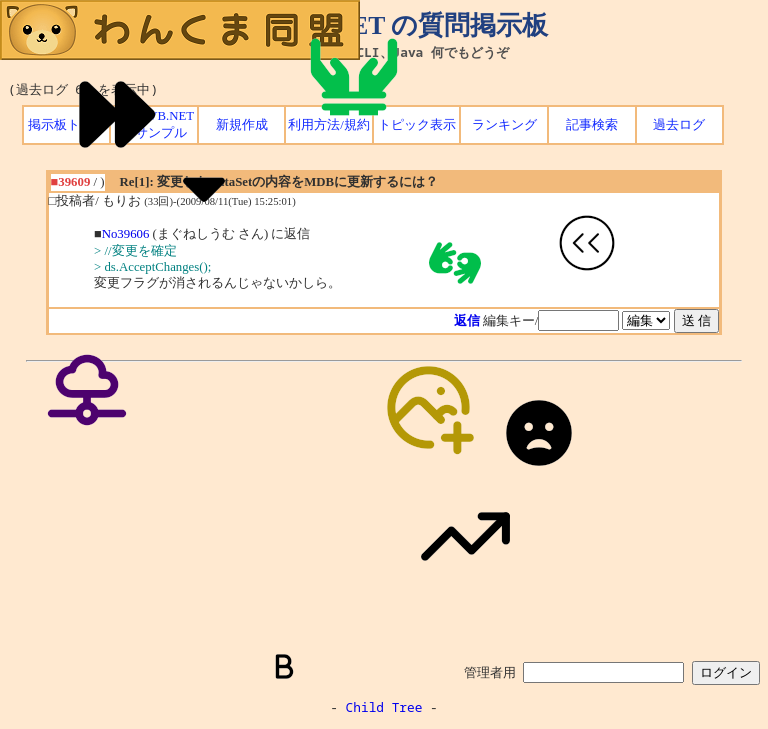 The width and height of the screenshot is (768, 729). I want to click on indicate negative feedback or dissatisfaction, so click(539, 433).